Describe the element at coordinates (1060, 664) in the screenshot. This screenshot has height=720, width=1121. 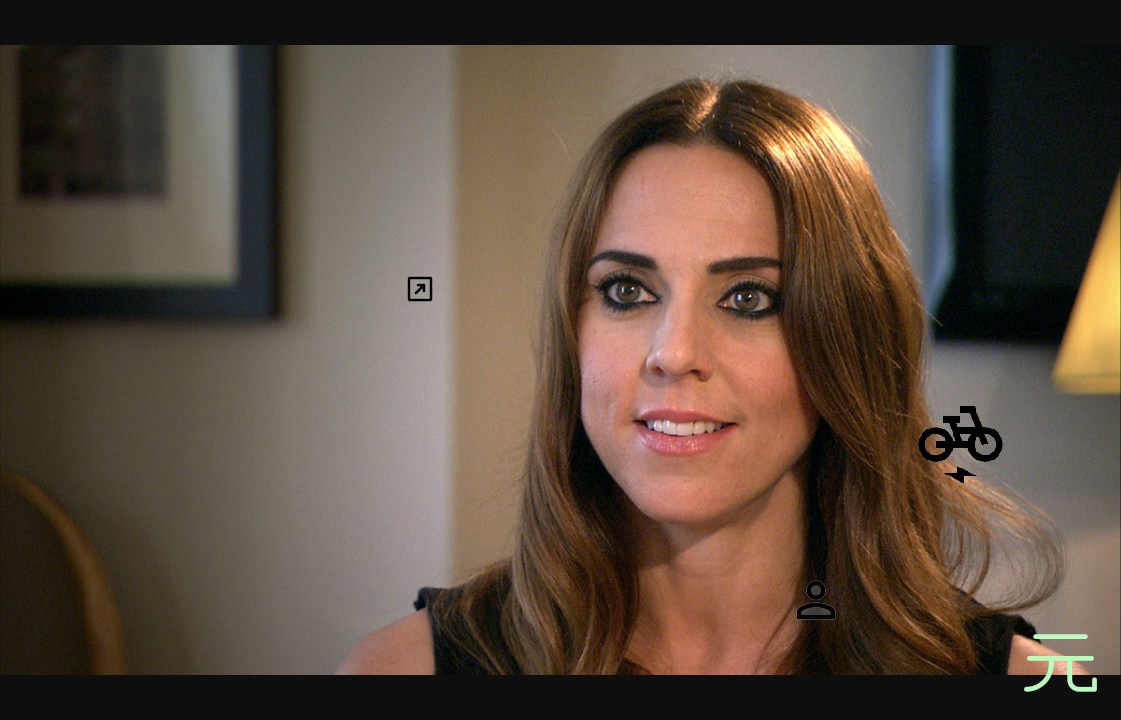
I see `view prices in chinese yuan` at that location.